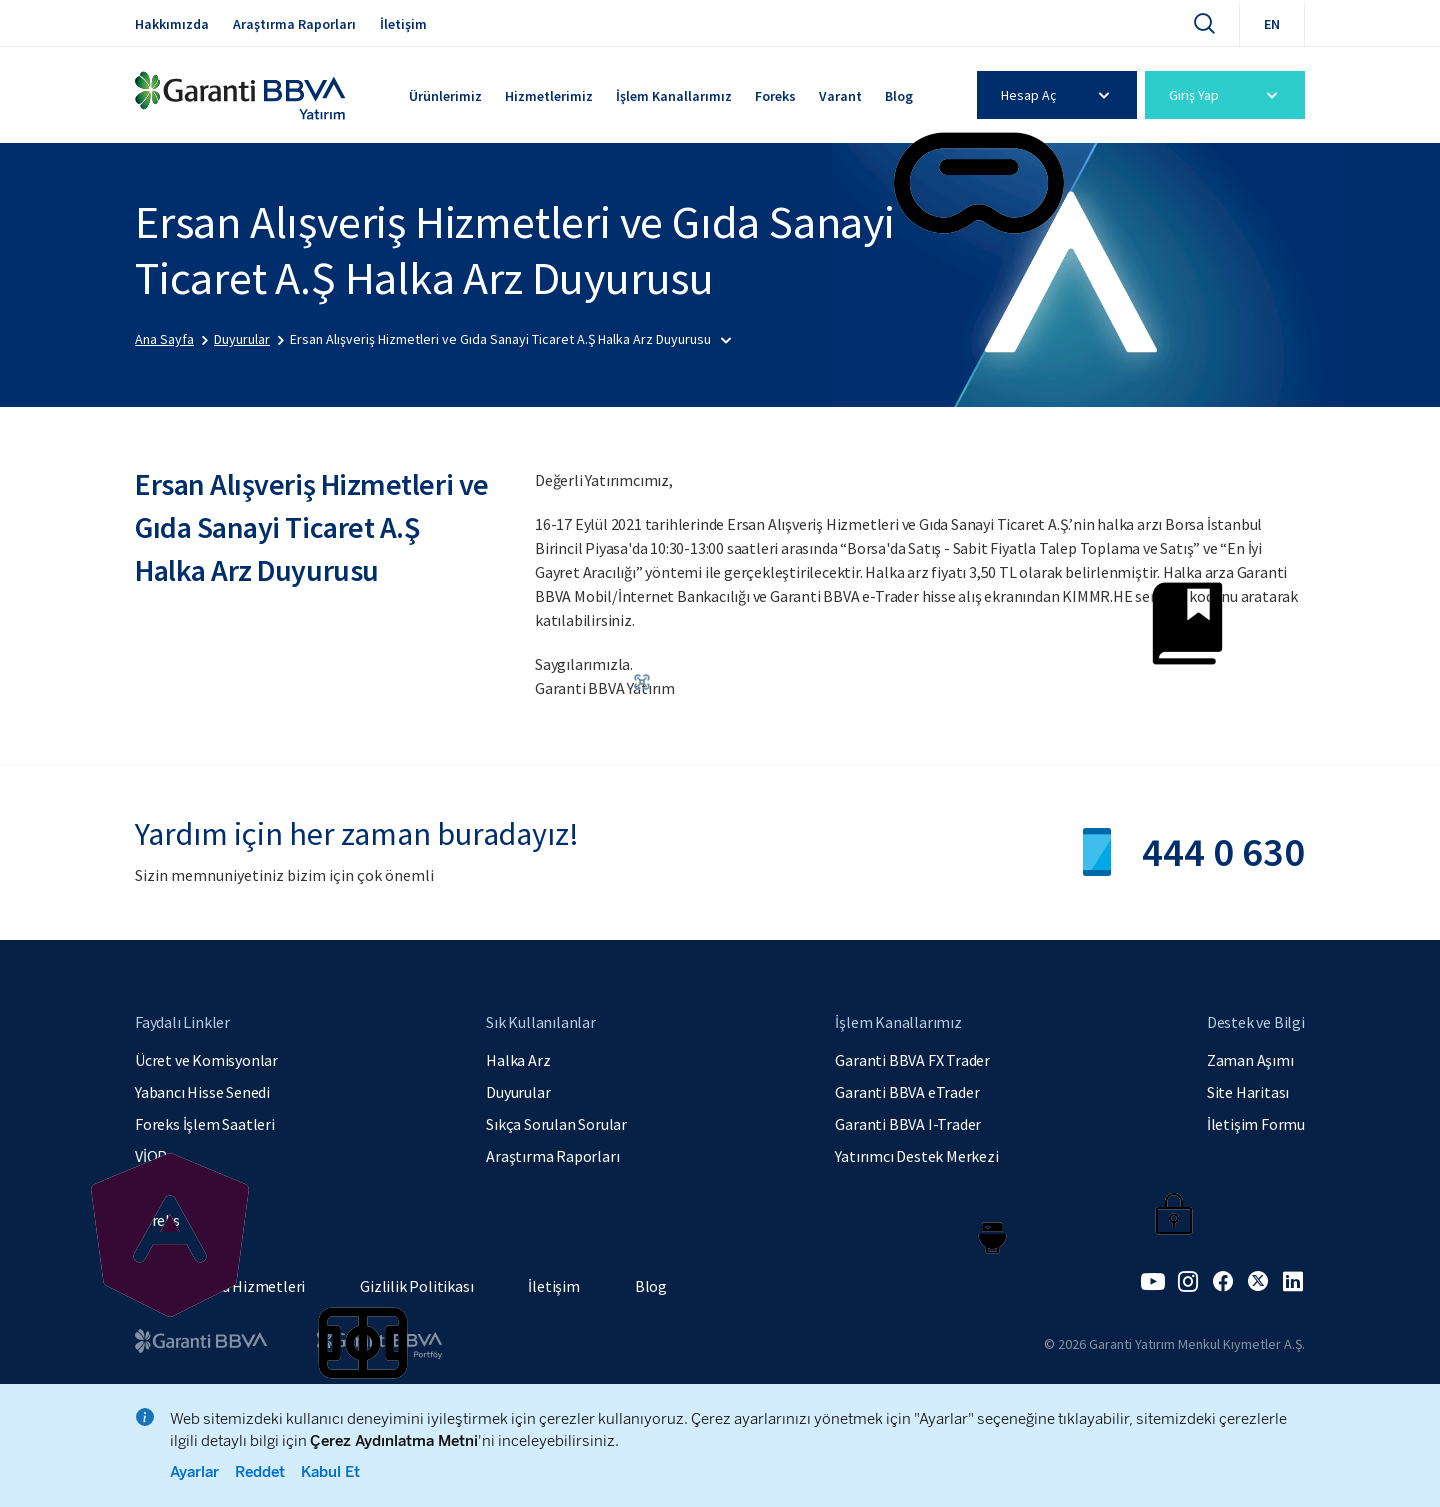 This screenshot has width=1440, height=1507. Describe the element at coordinates (363, 1343) in the screenshot. I see `view soccer field or pitch layout` at that location.